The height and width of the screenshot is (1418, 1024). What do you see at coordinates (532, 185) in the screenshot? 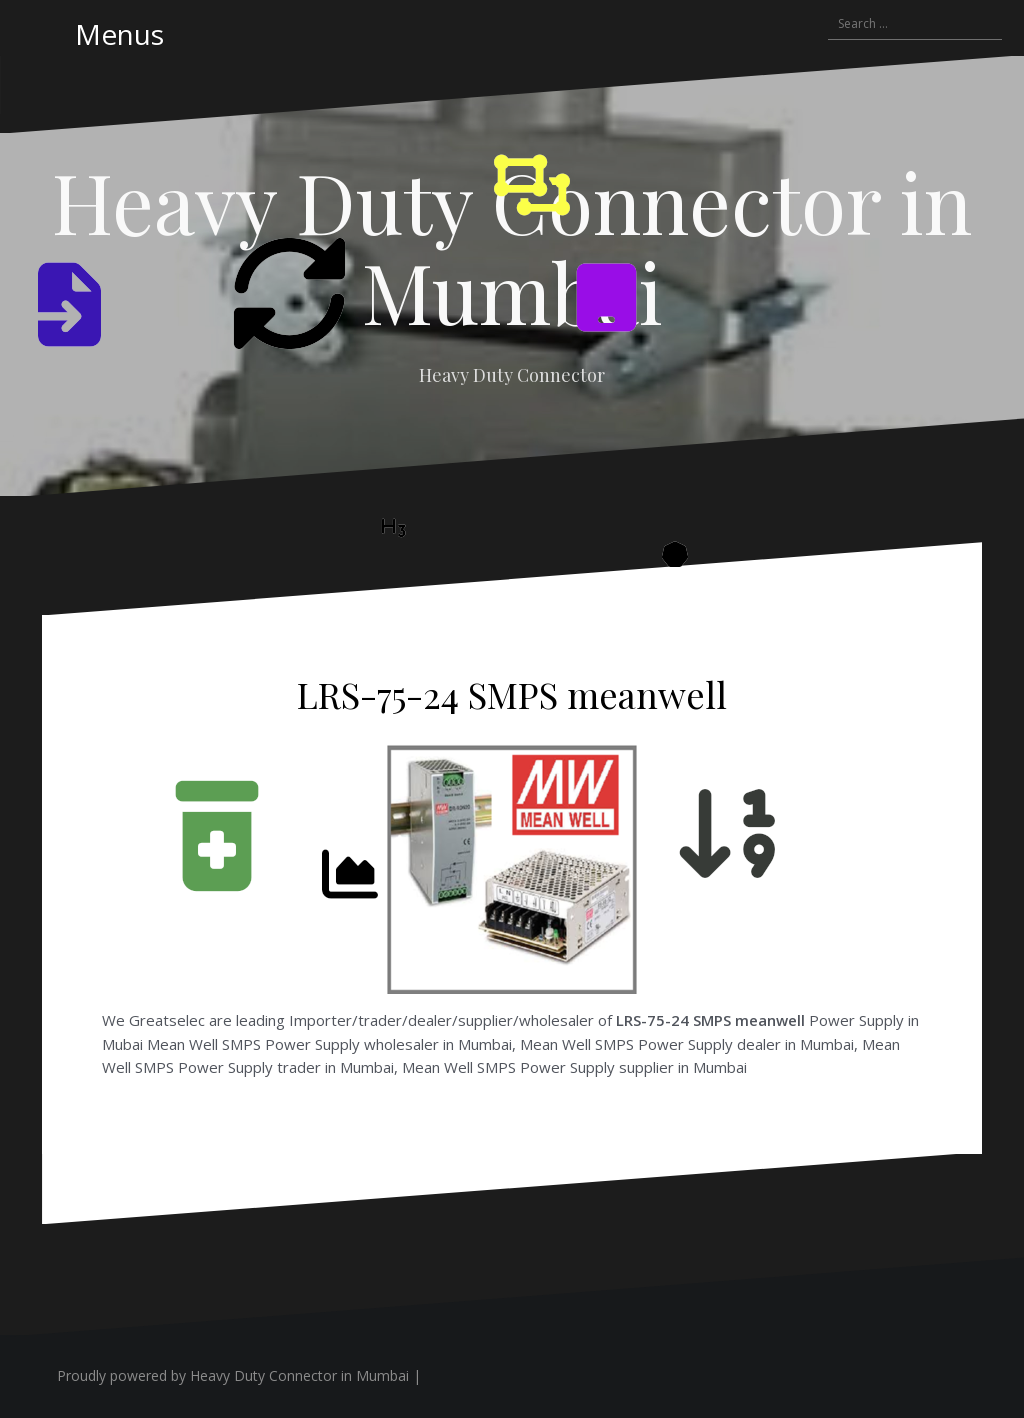
I see `ungroup selected objects` at bounding box center [532, 185].